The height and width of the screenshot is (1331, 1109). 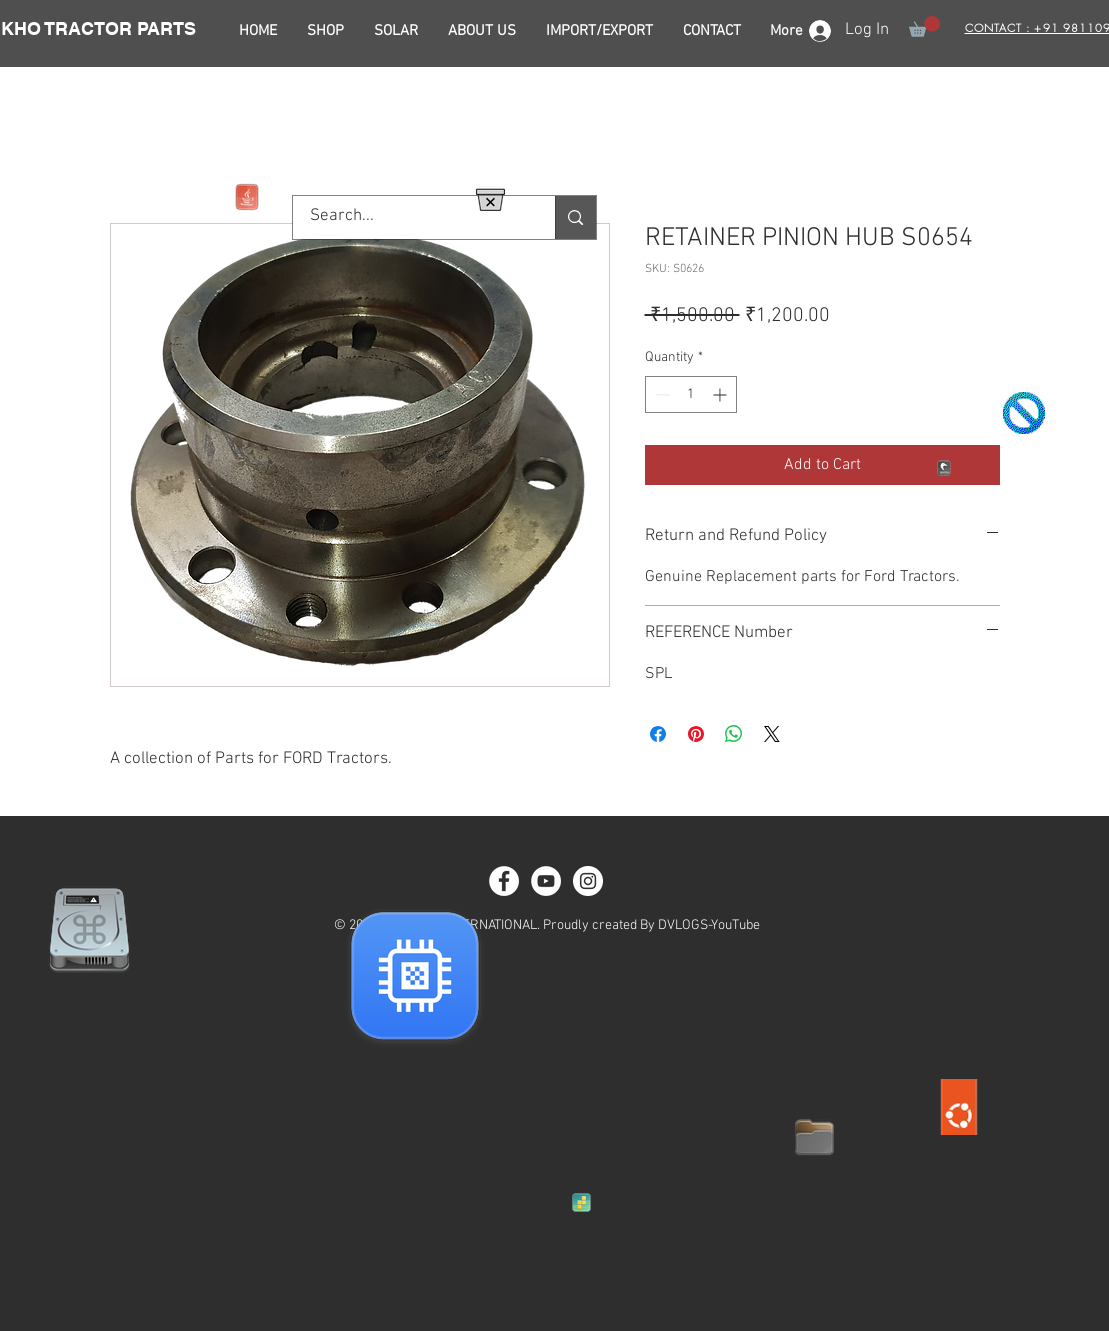 What do you see at coordinates (814, 1136) in the screenshot?
I see `drop files here to move them into this folder` at bounding box center [814, 1136].